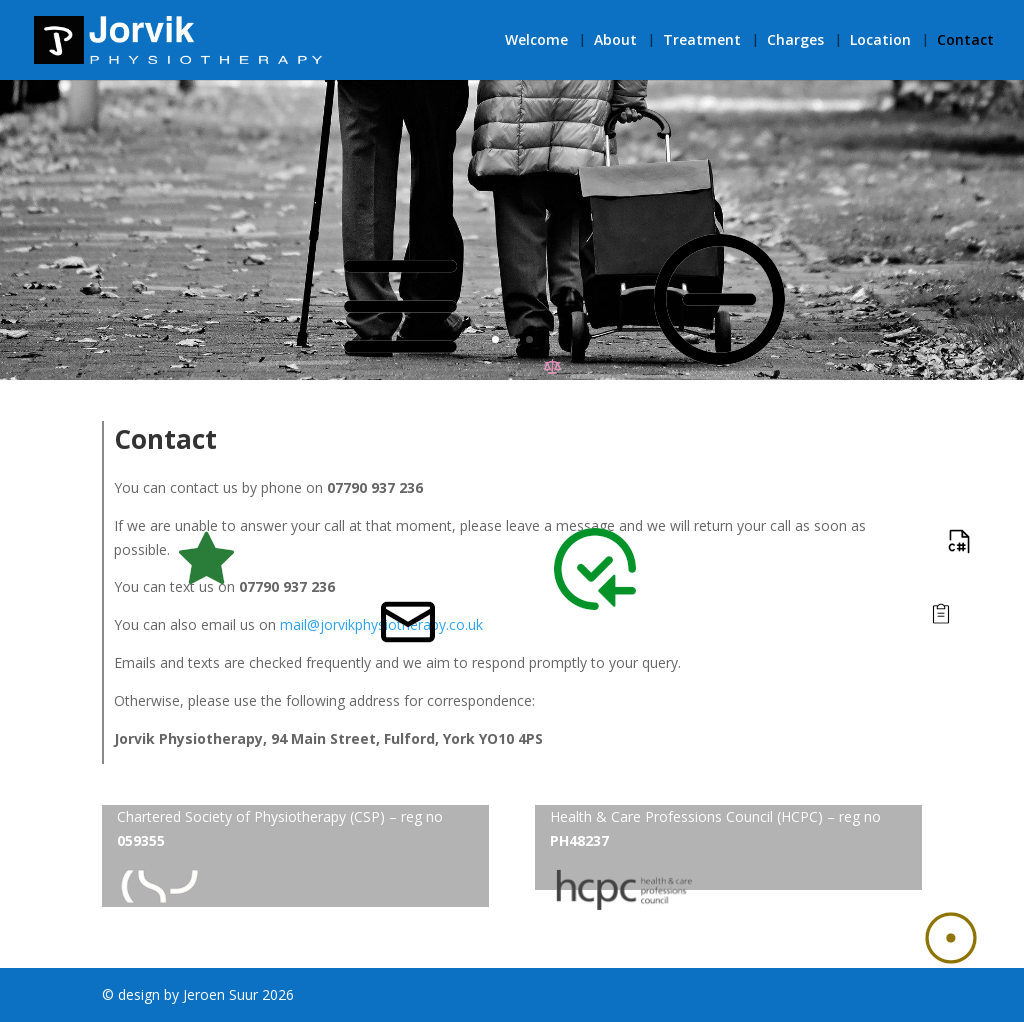 Image resolution: width=1024 pixels, height=1022 pixels. Describe the element at coordinates (400, 308) in the screenshot. I see `open navigation menu` at that location.